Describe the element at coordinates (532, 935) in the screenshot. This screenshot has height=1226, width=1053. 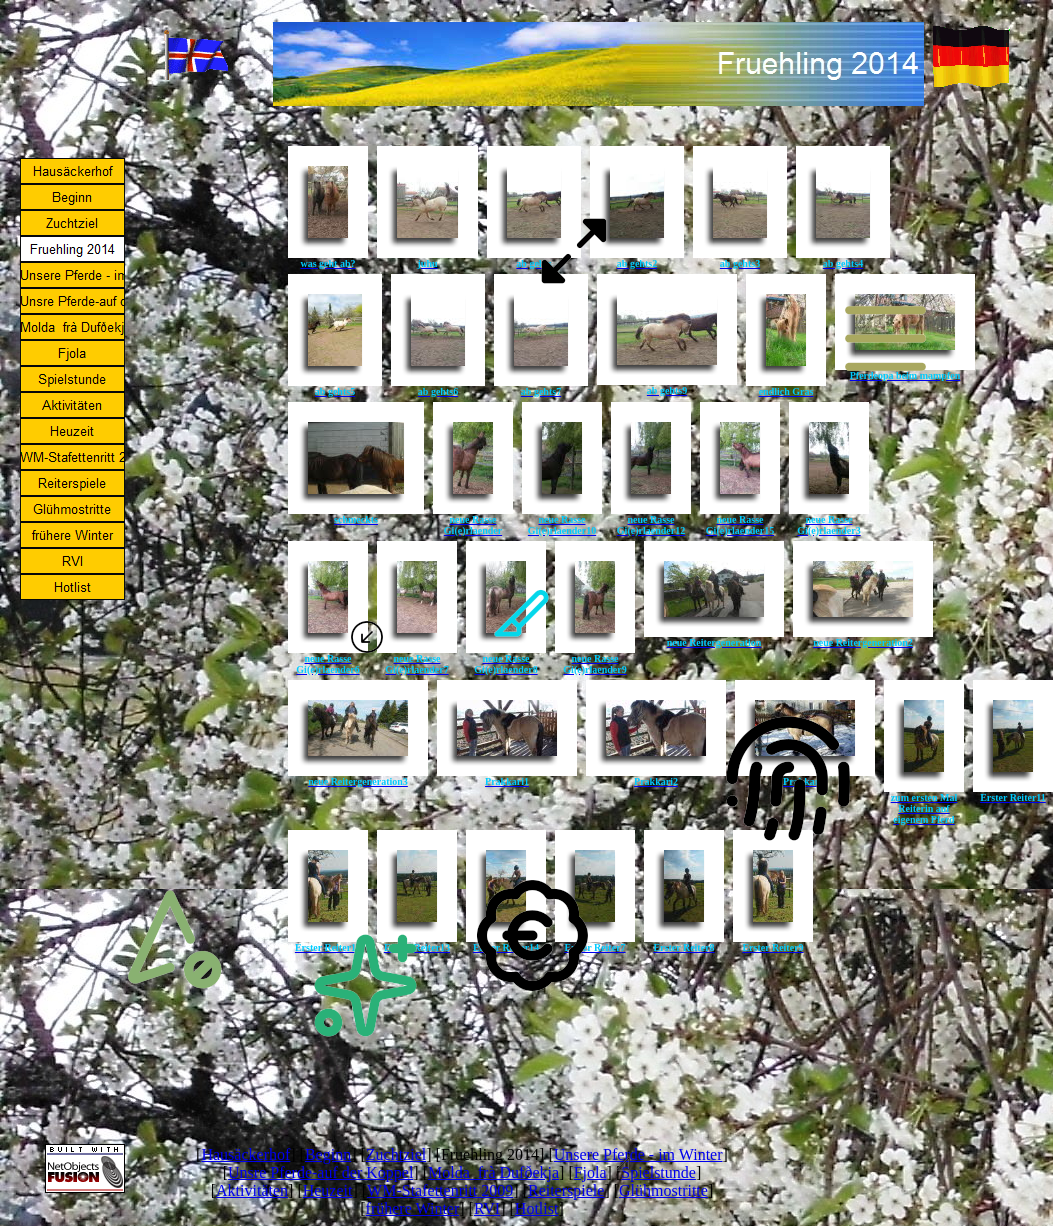
I see `indicates euro currency or pricing` at that location.